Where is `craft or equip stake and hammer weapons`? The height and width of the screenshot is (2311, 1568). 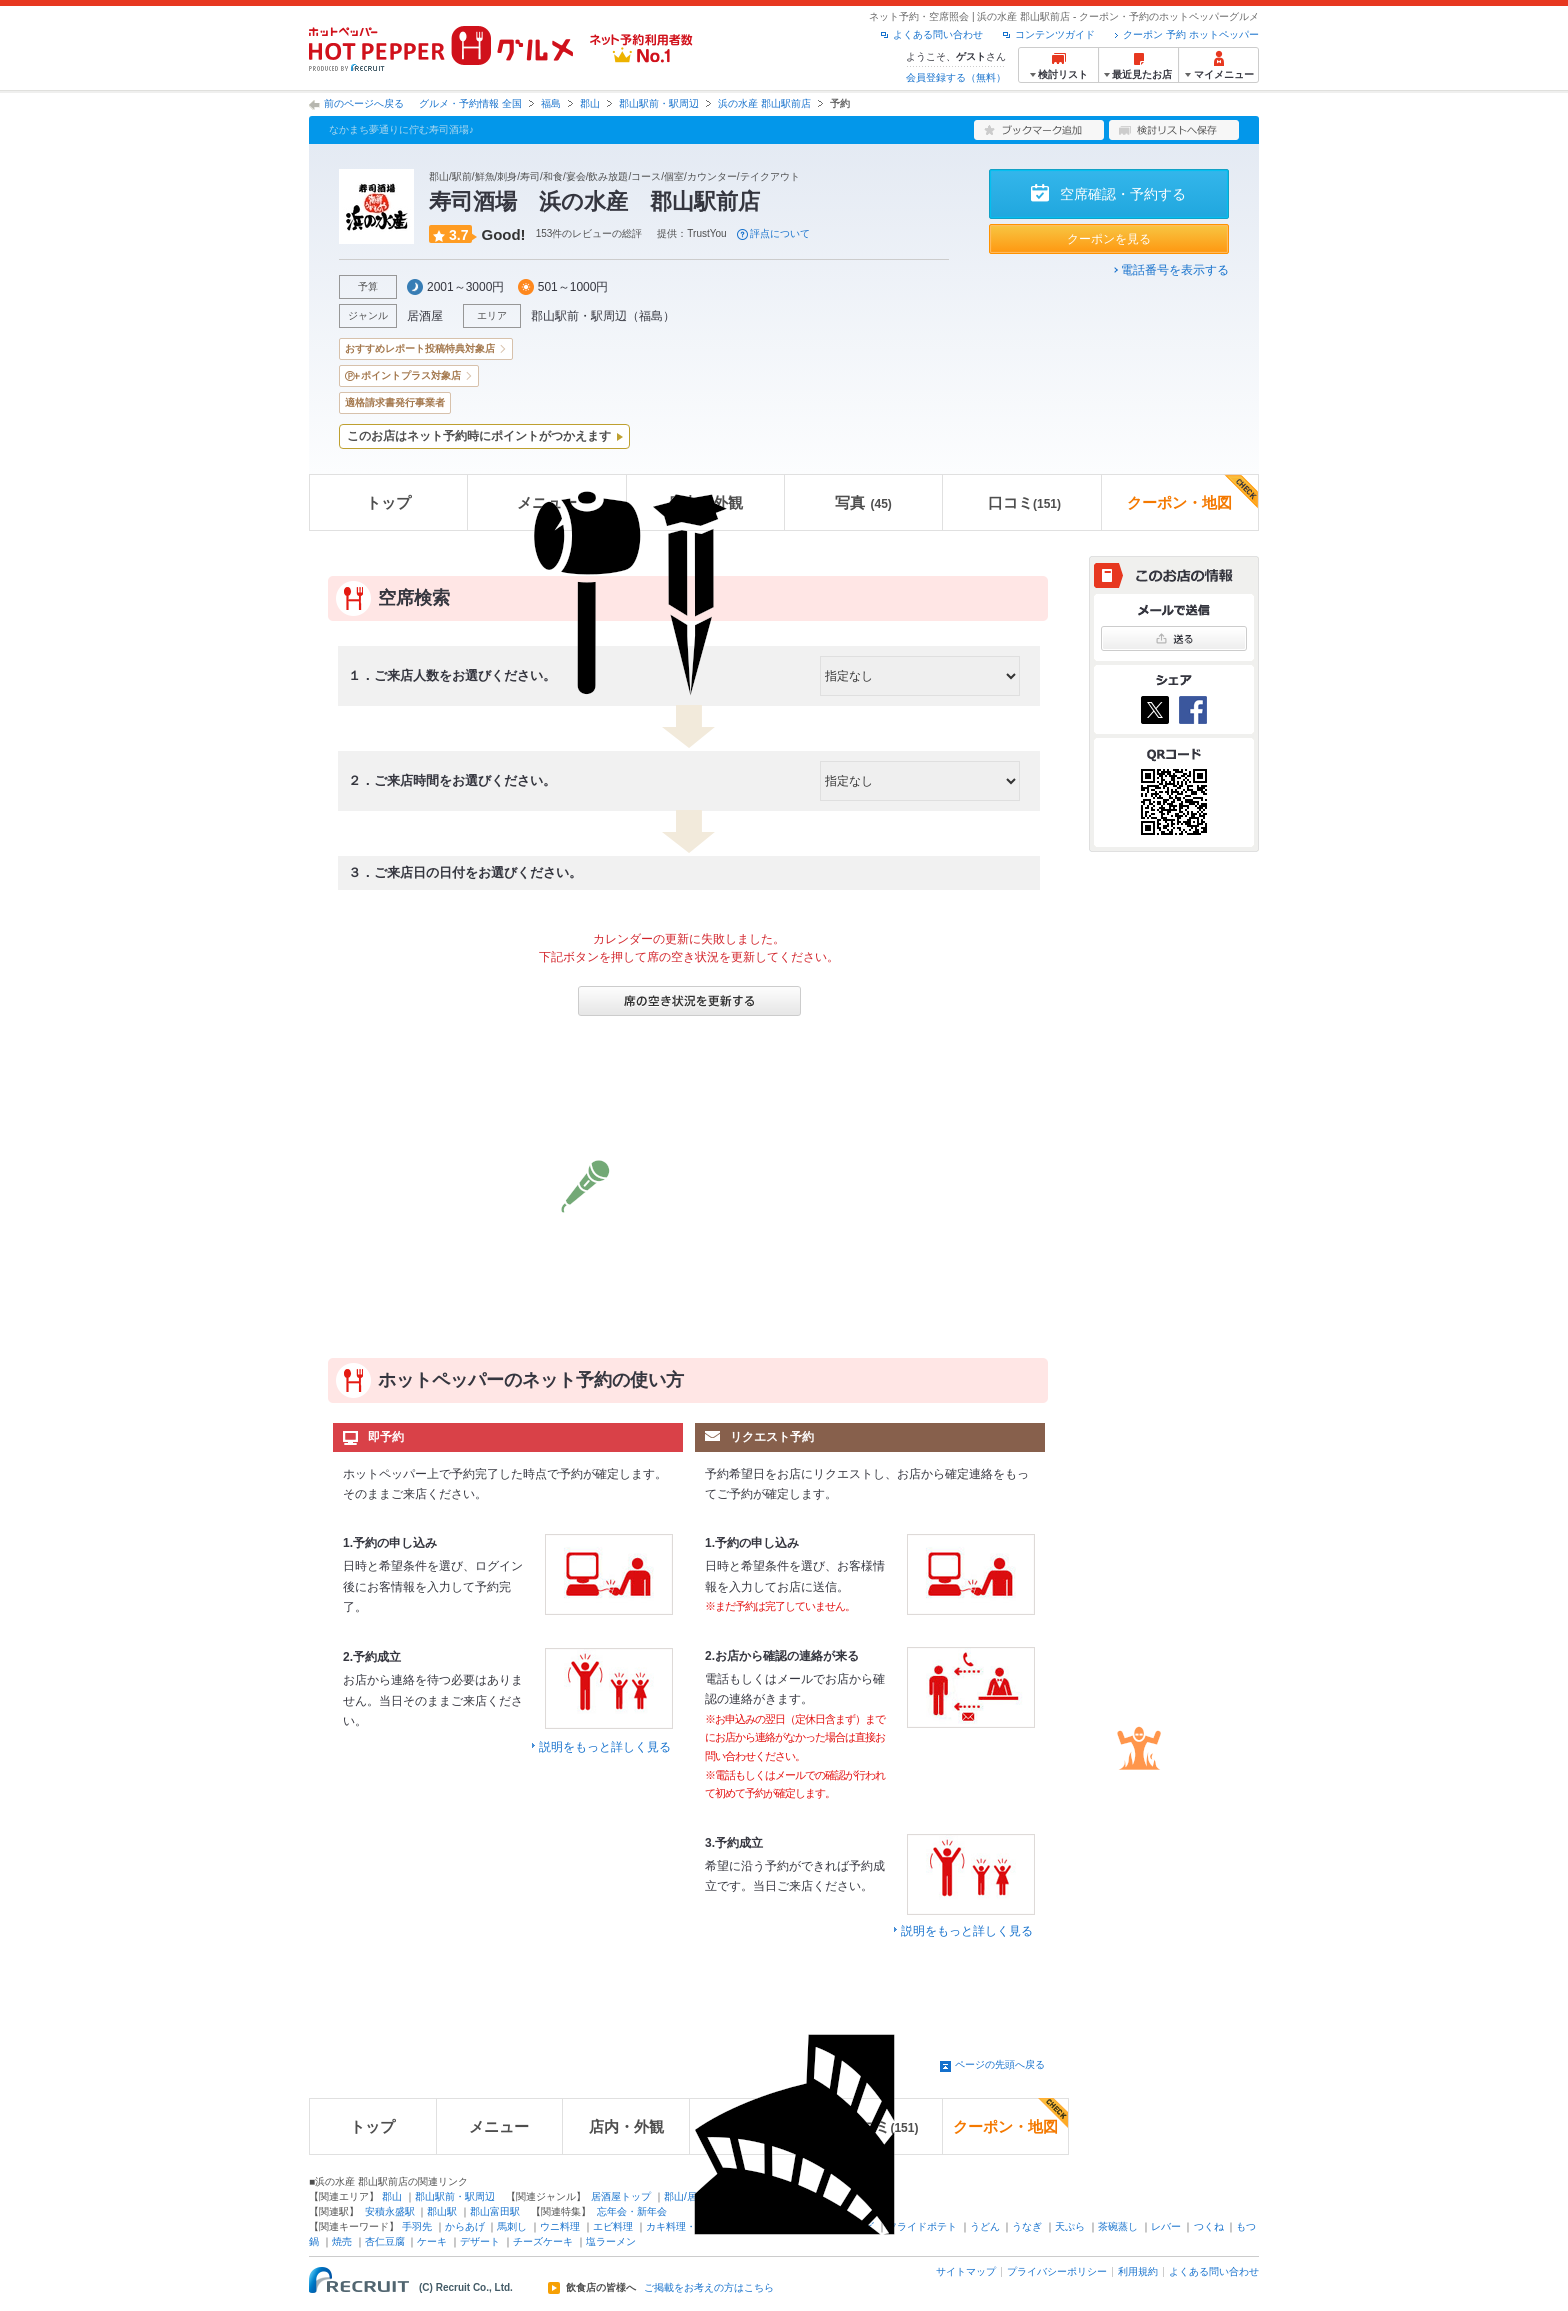 craft or equip stake and hammer weapons is located at coordinates (630, 593).